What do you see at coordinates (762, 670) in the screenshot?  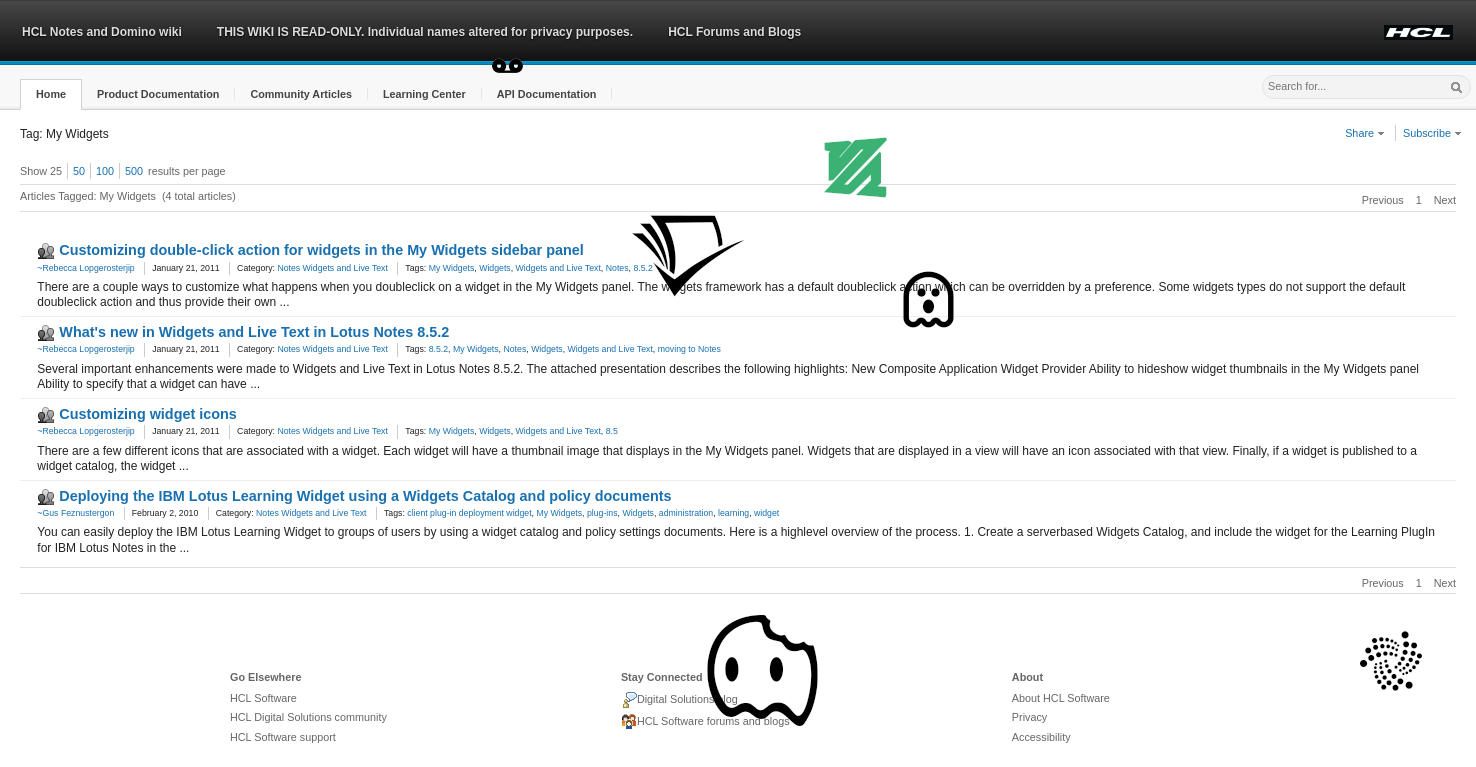 I see `open the aiqfome food delivery app` at bounding box center [762, 670].